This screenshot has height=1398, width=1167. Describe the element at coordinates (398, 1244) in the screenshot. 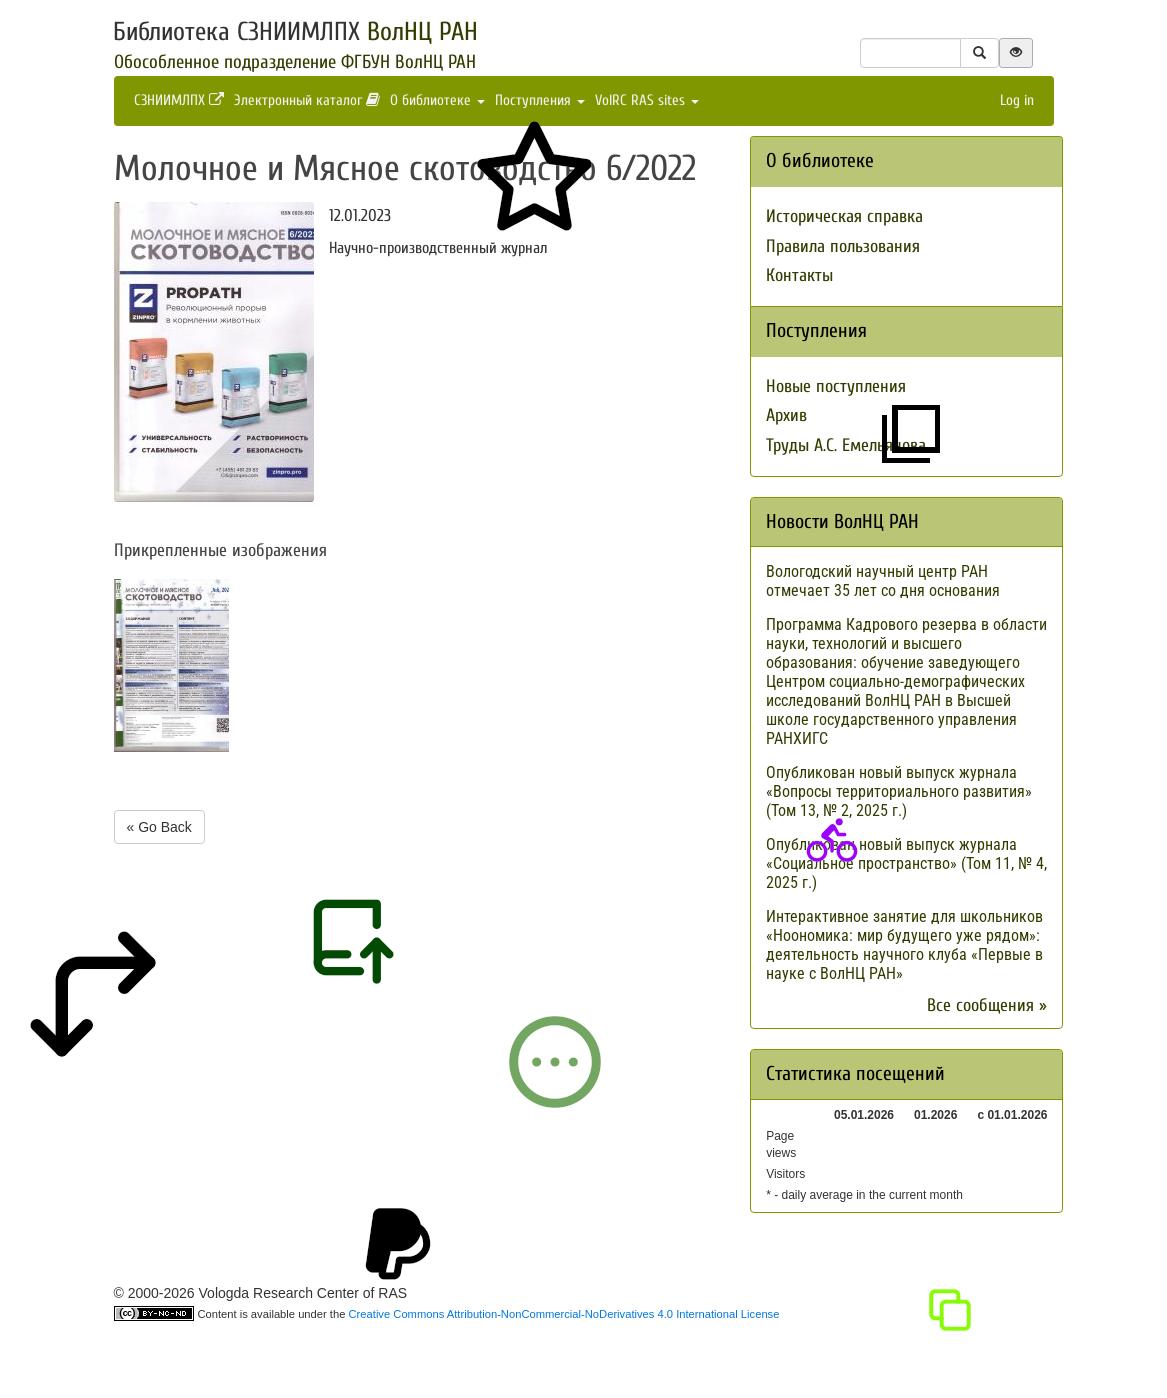

I see `pay with PayPal` at that location.